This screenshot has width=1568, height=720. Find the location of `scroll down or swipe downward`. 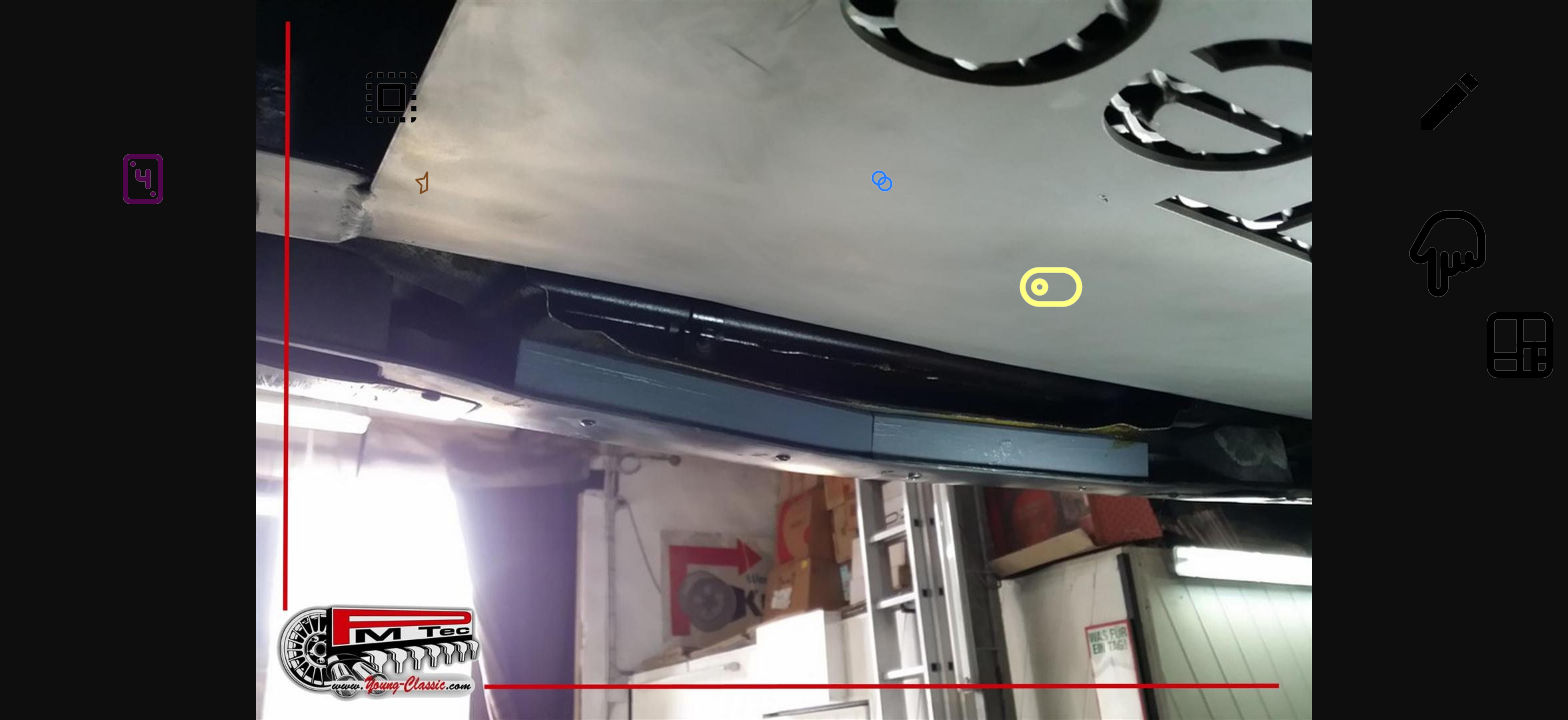

scroll down or swipe downward is located at coordinates (1448, 251).